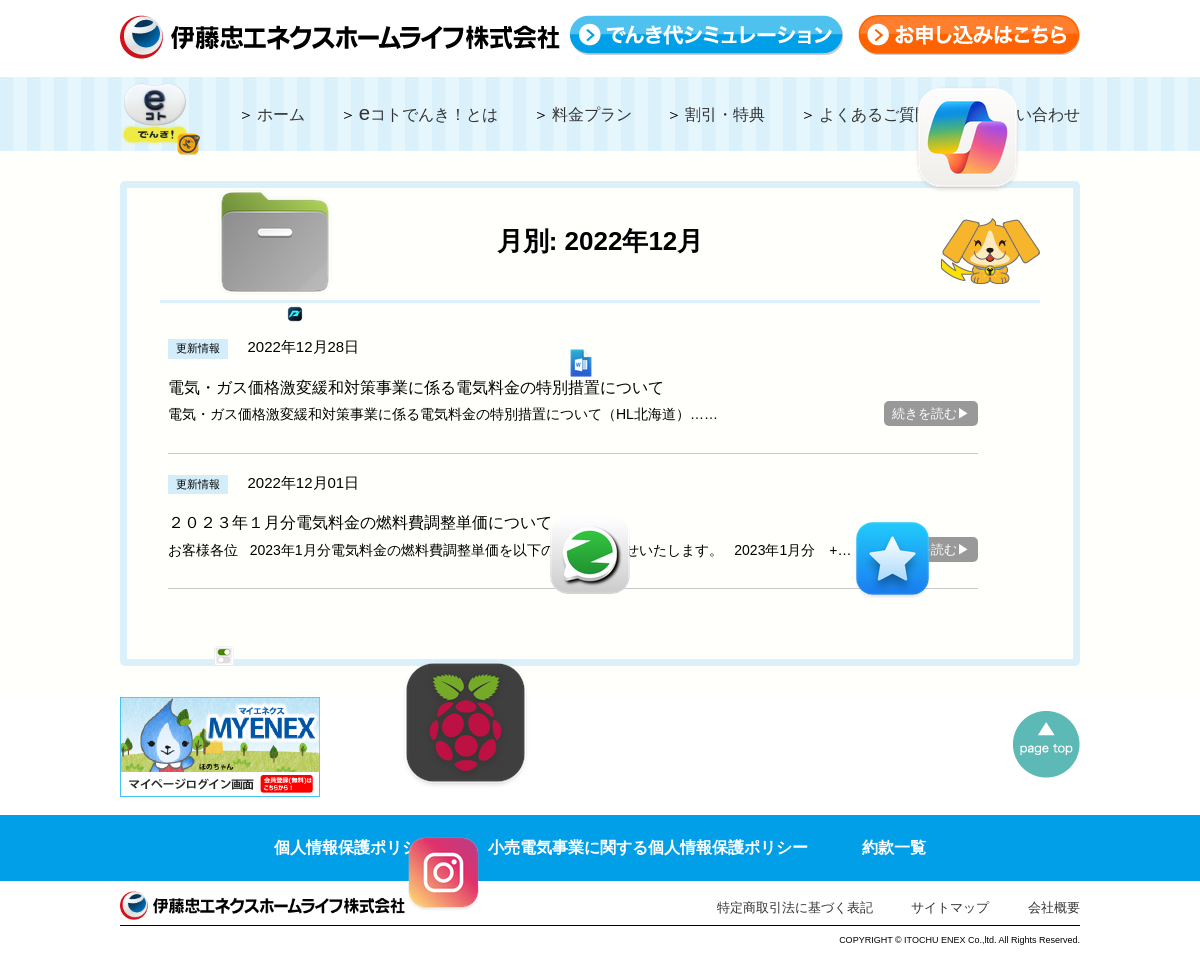 This screenshot has height=955, width=1200. Describe the element at coordinates (967, 137) in the screenshot. I see `open Microsoft Copilot AI assistant` at that location.